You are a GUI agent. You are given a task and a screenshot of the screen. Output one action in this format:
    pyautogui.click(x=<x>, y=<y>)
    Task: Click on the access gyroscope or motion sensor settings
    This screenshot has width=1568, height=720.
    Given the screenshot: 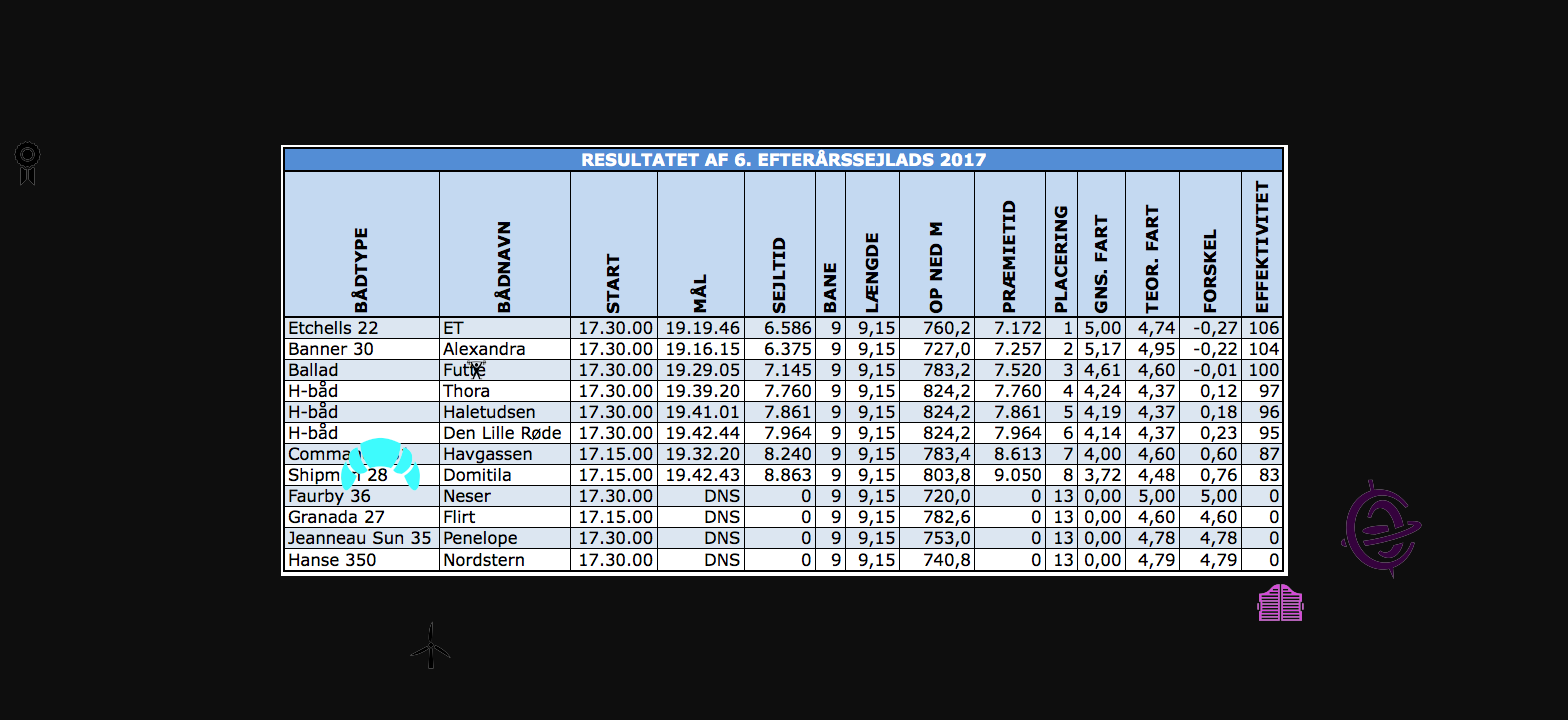 What is the action you would take?
    pyautogui.click(x=1381, y=529)
    